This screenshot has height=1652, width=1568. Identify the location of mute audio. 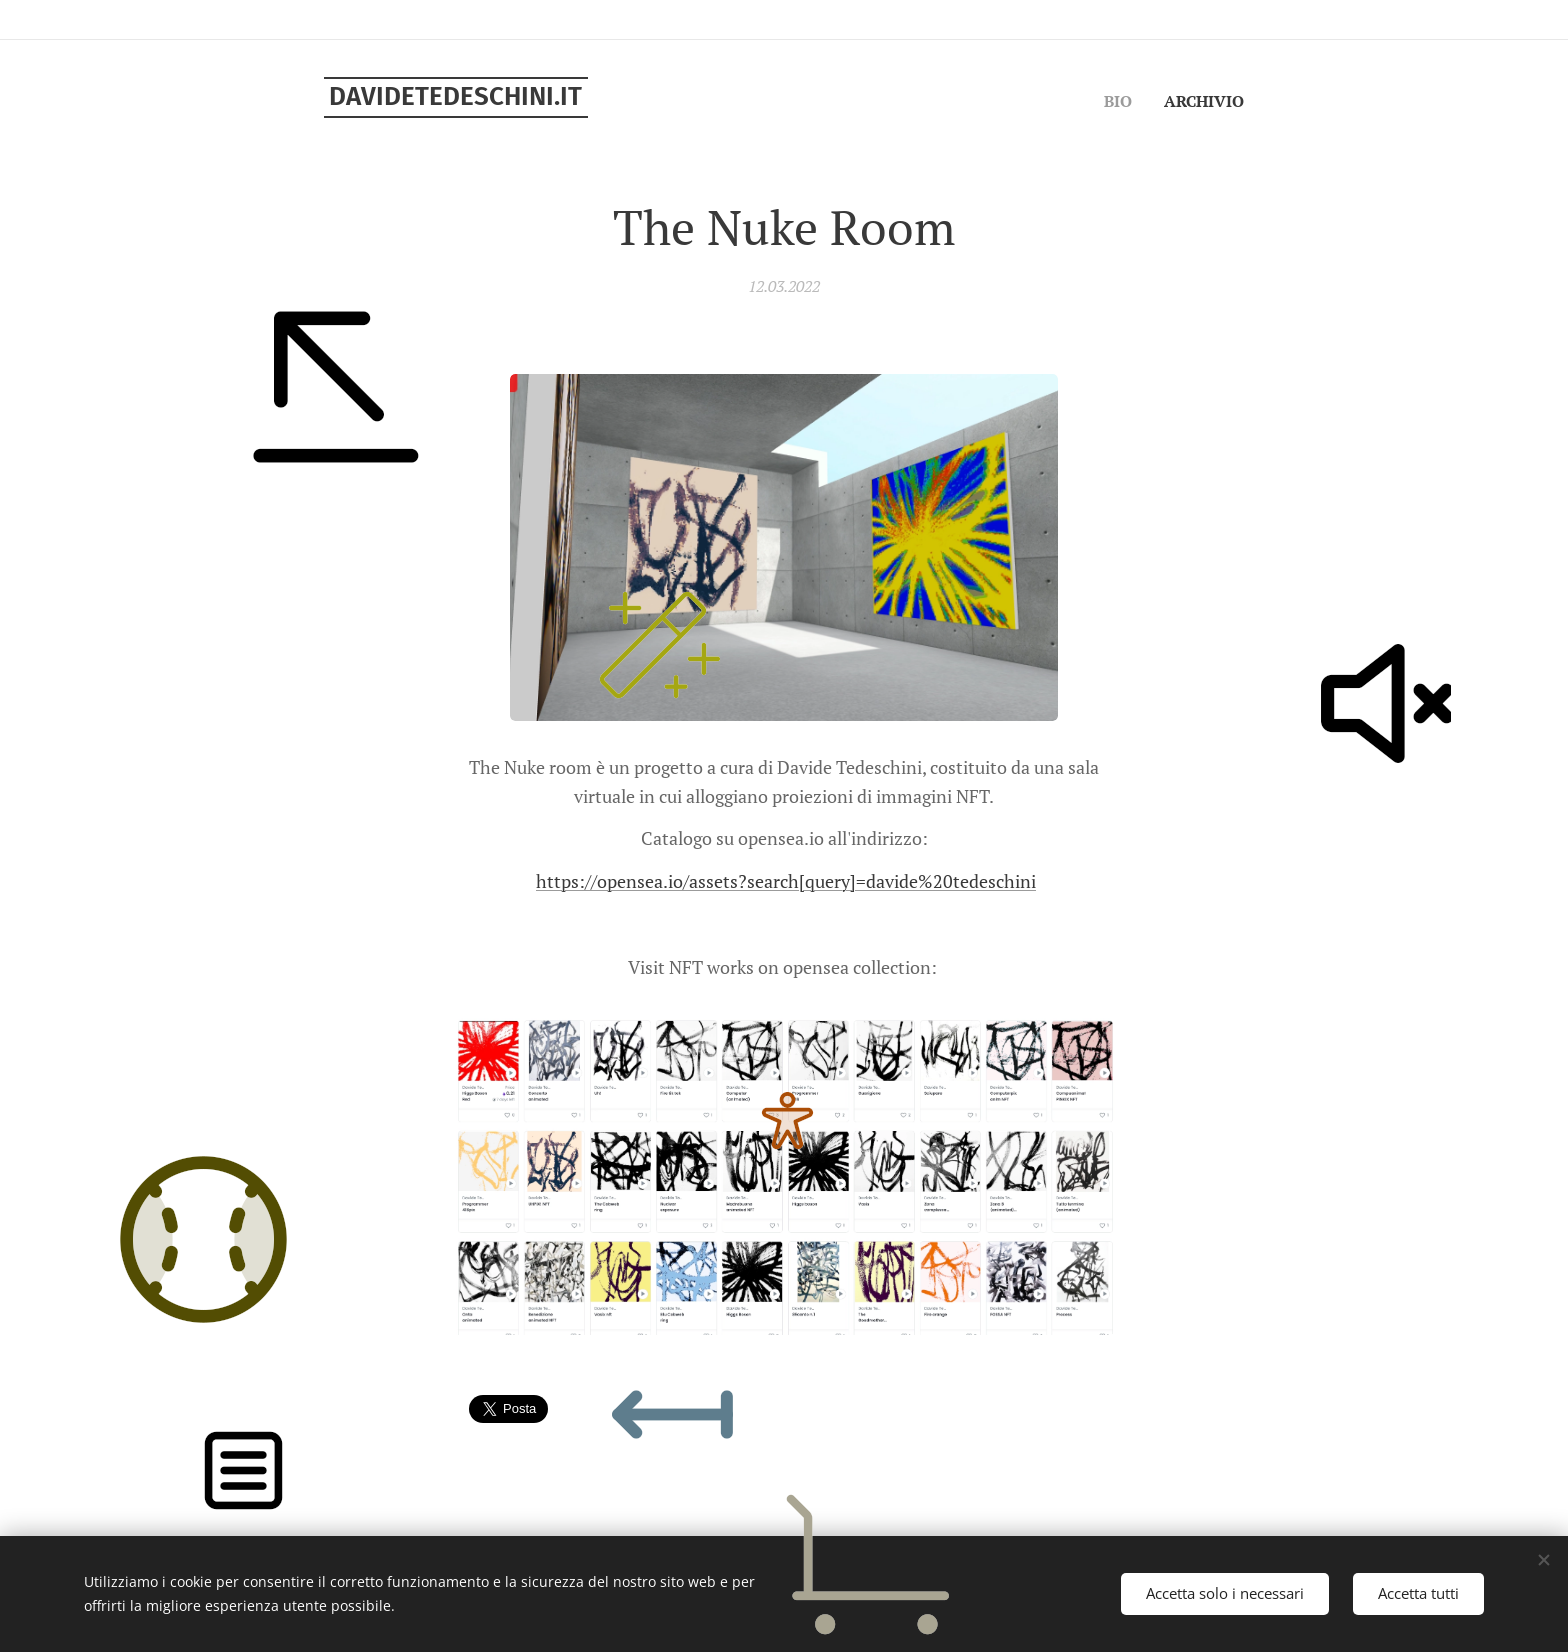
(1380, 703).